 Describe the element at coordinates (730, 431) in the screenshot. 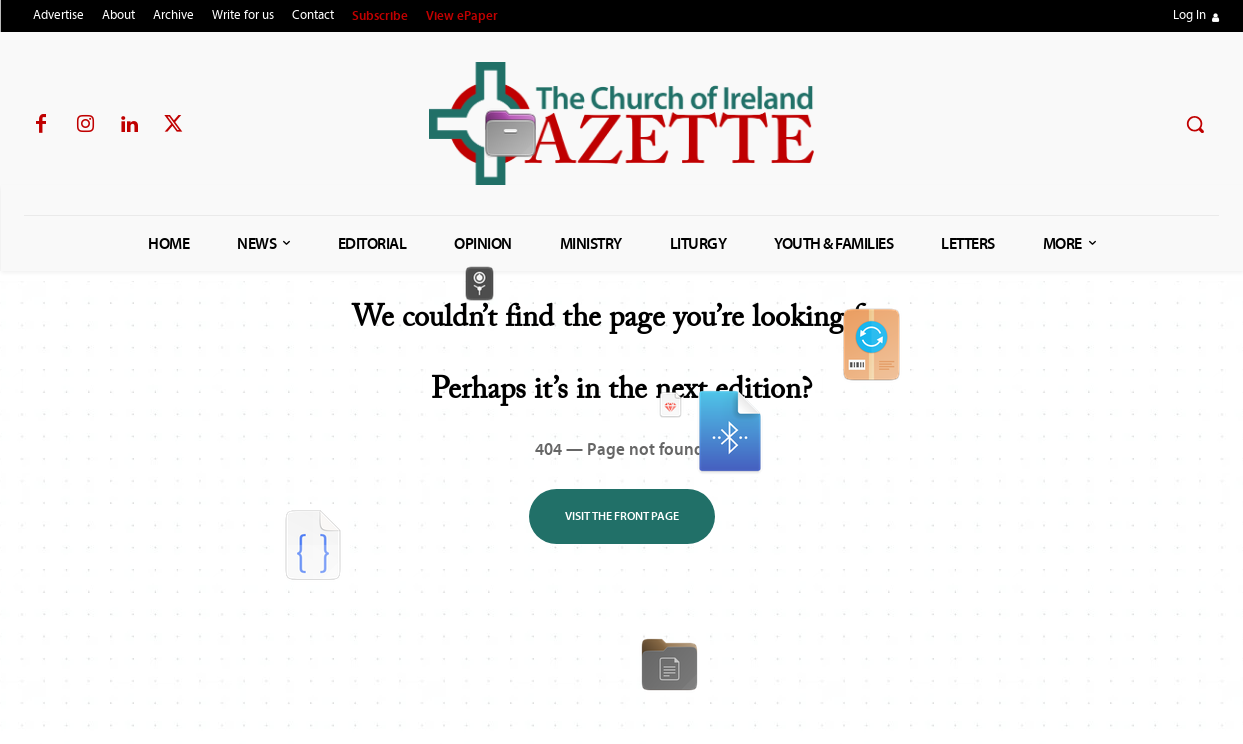

I see `send file via bluetooth` at that location.